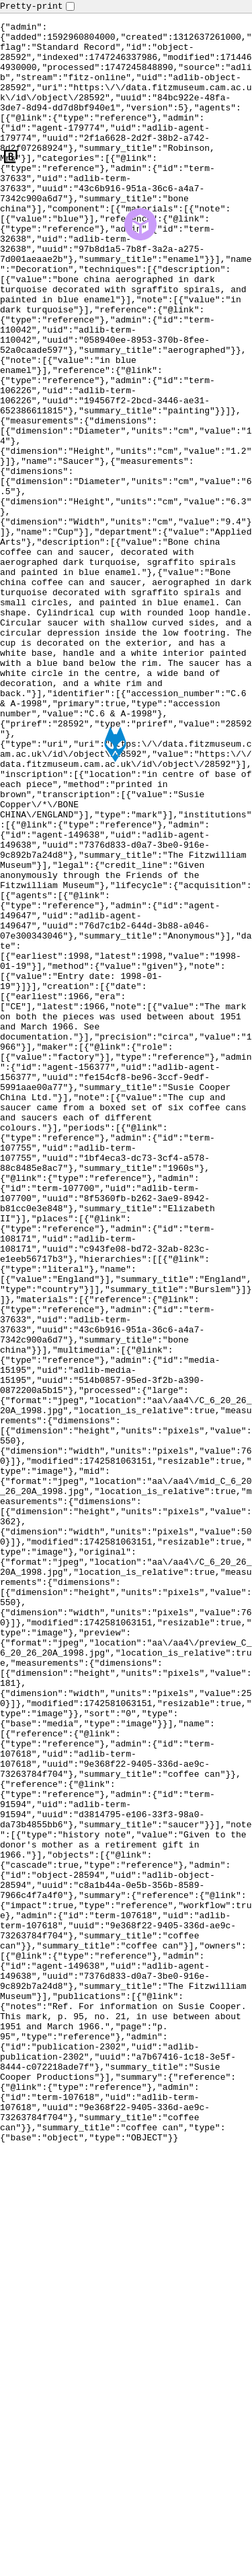 Image resolution: width=252 pixels, height=2576 pixels. What do you see at coordinates (11, 156) in the screenshot?
I see `open brandfolder digital asset management` at bounding box center [11, 156].